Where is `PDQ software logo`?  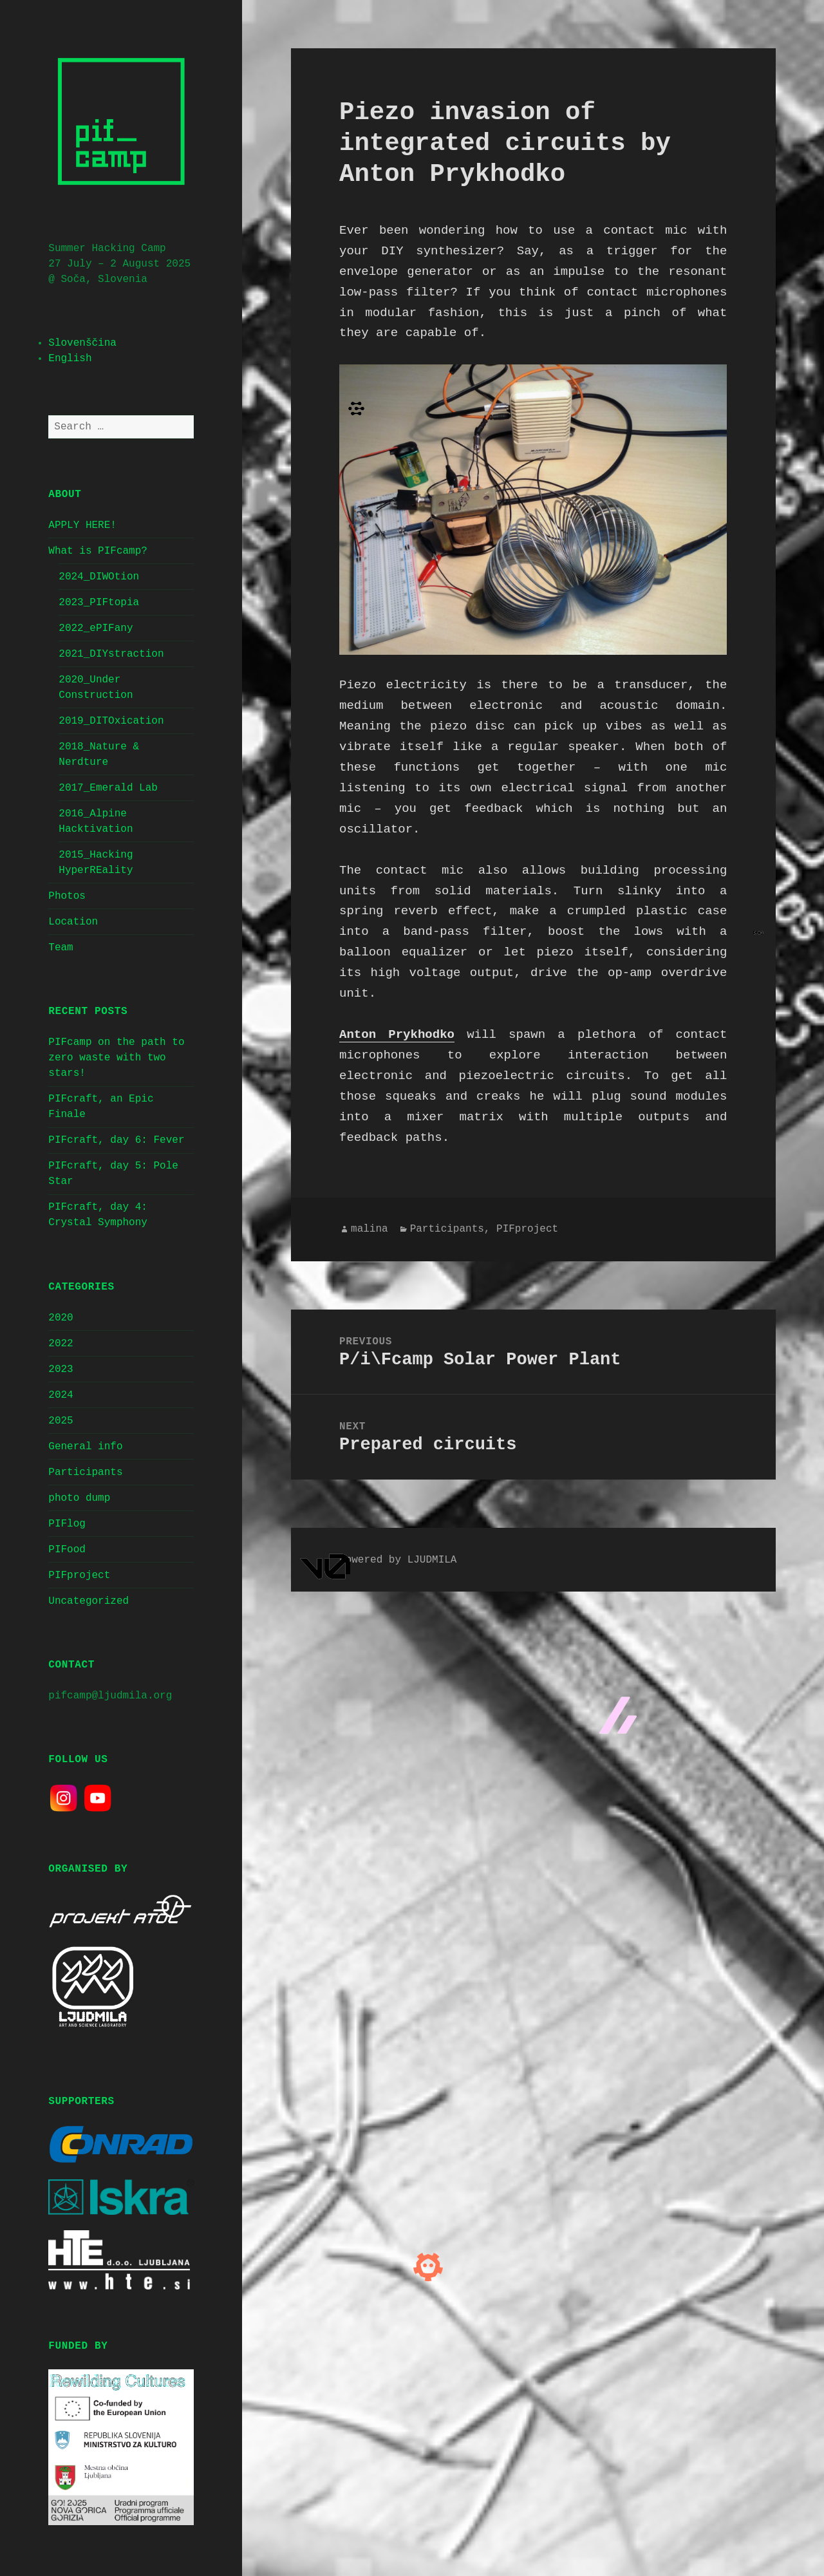
PDQ software logo is located at coordinates (758, 933).